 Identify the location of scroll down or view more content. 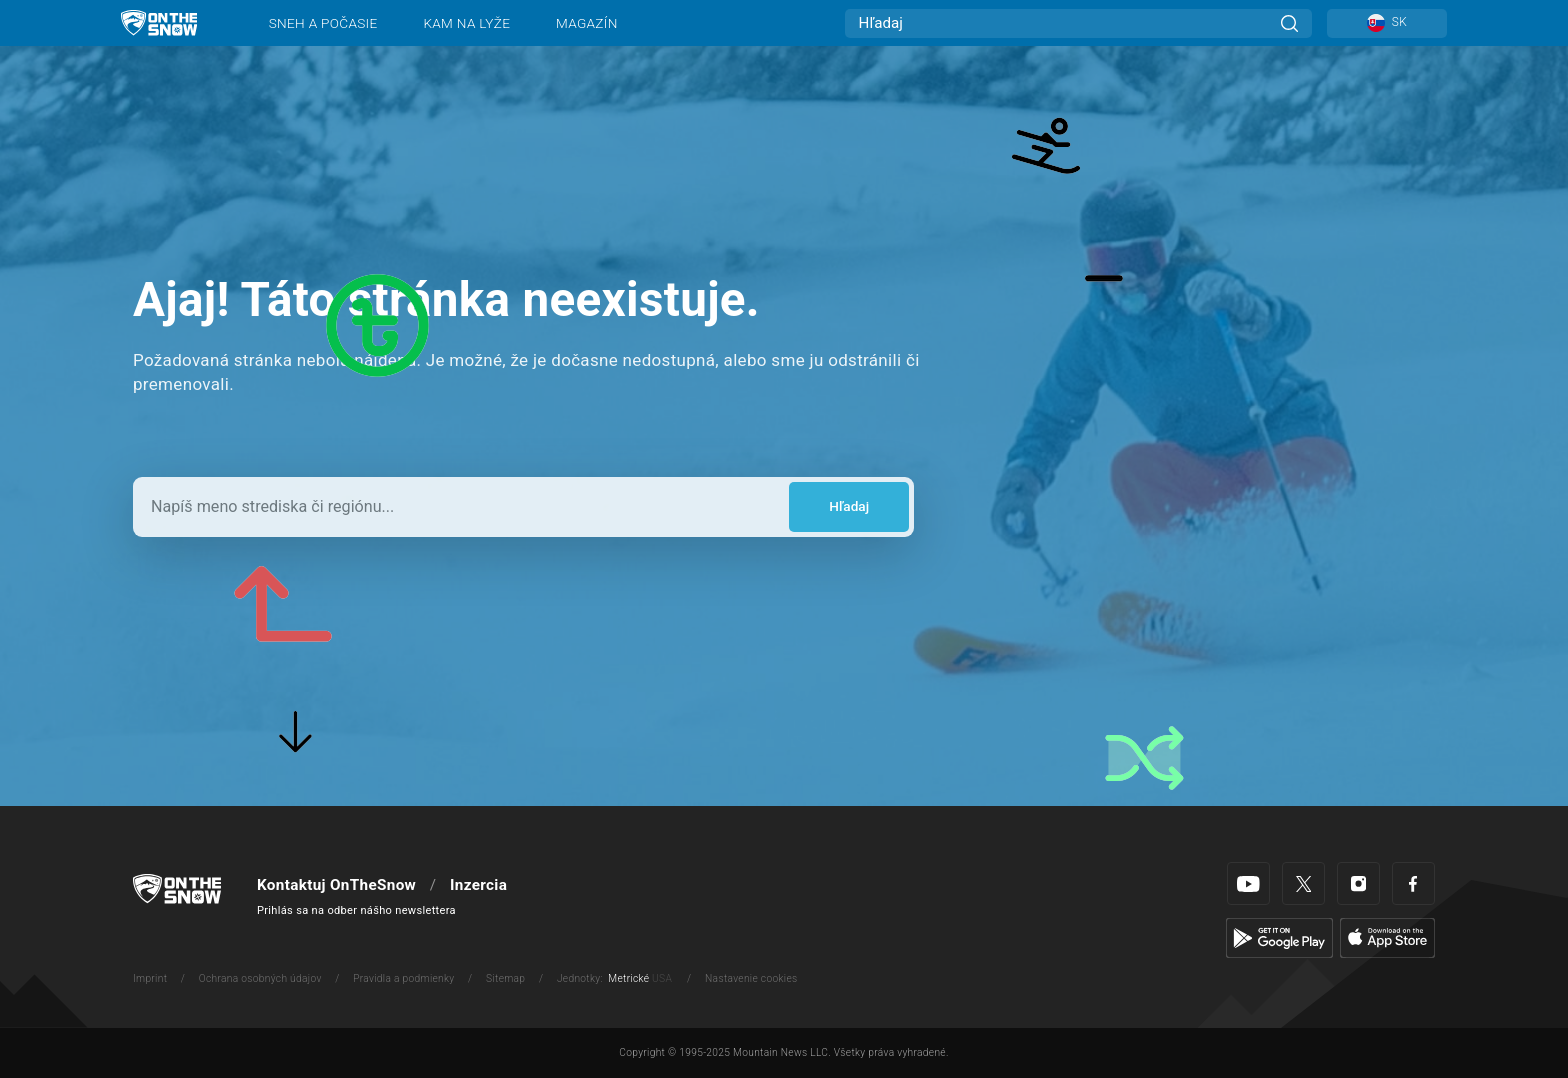
(296, 732).